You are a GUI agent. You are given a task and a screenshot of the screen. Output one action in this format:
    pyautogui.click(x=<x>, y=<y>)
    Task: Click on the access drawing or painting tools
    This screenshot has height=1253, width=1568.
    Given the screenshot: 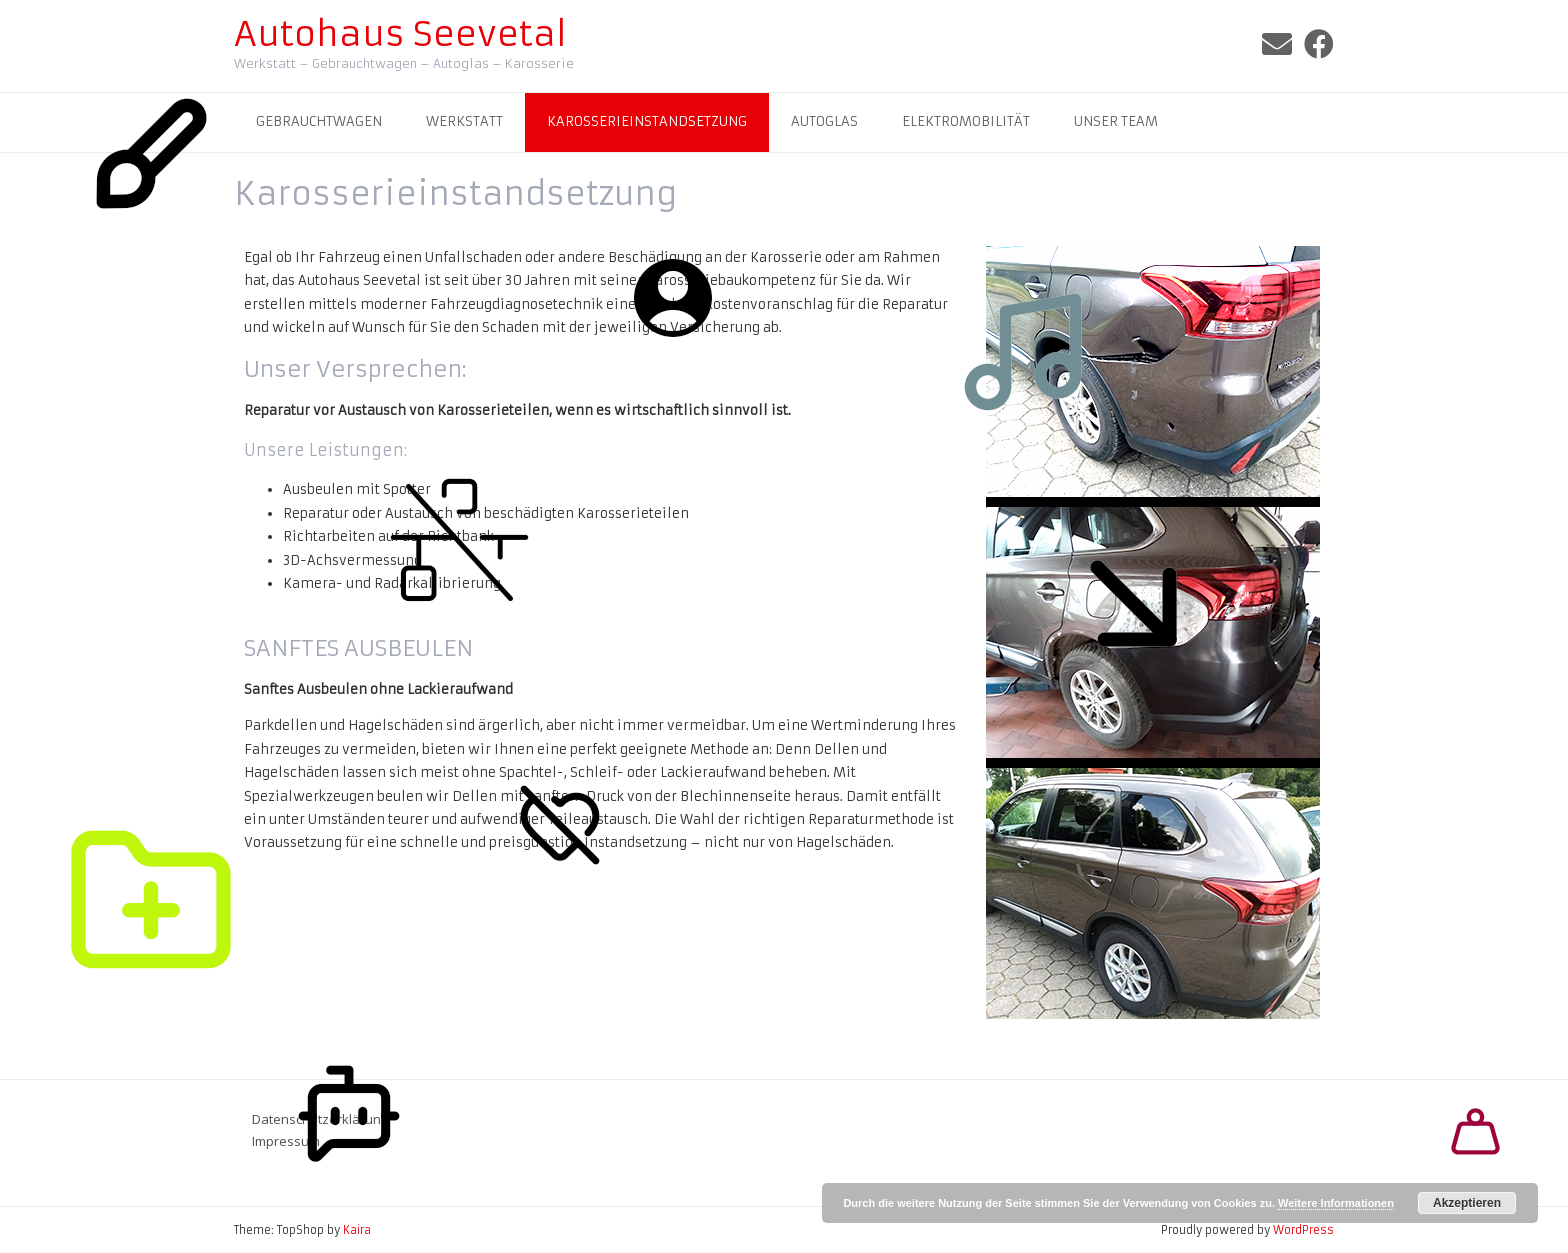 What is the action you would take?
    pyautogui.click(x=151, y=153)
    